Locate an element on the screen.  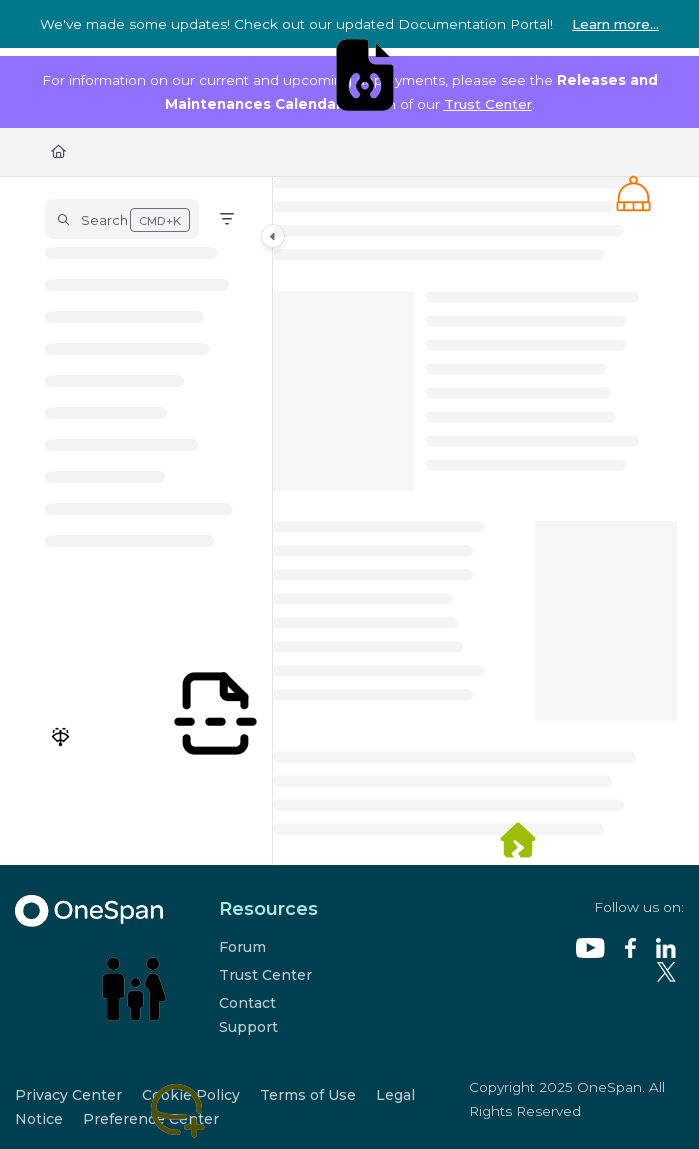
insert a page break in the document is located at coordinates (215, 713).